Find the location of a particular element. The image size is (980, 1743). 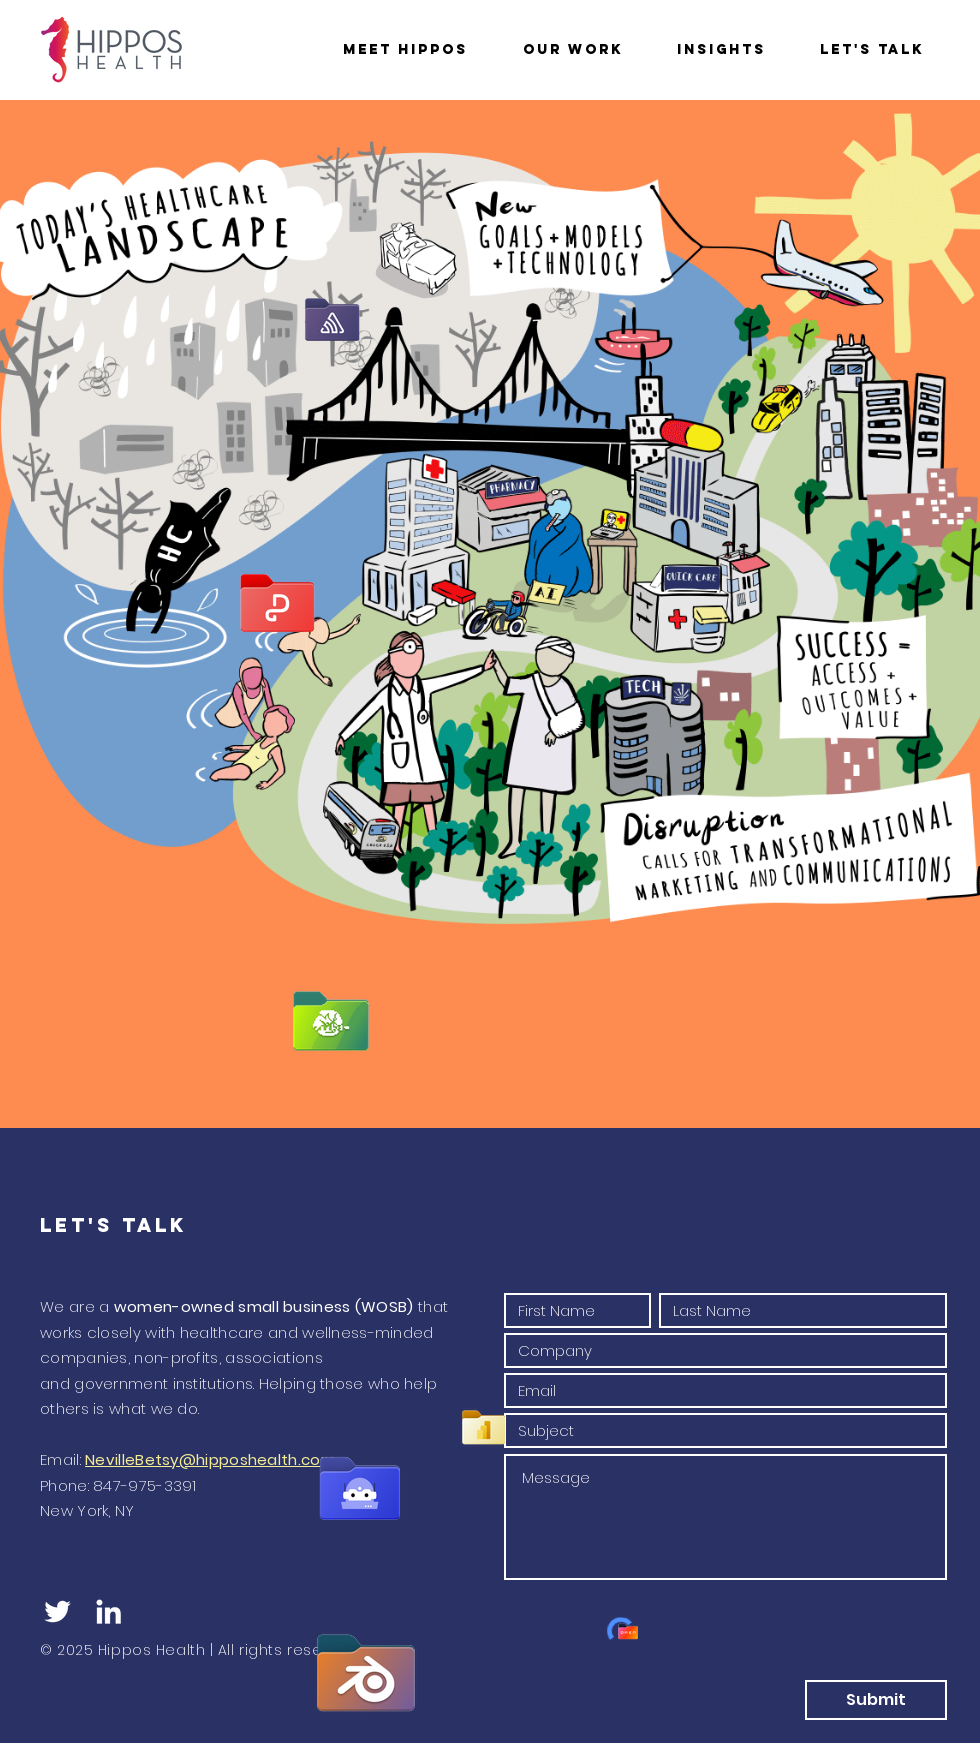

folder containing sentry error monitoring projects is located at coordinates (332, 321).